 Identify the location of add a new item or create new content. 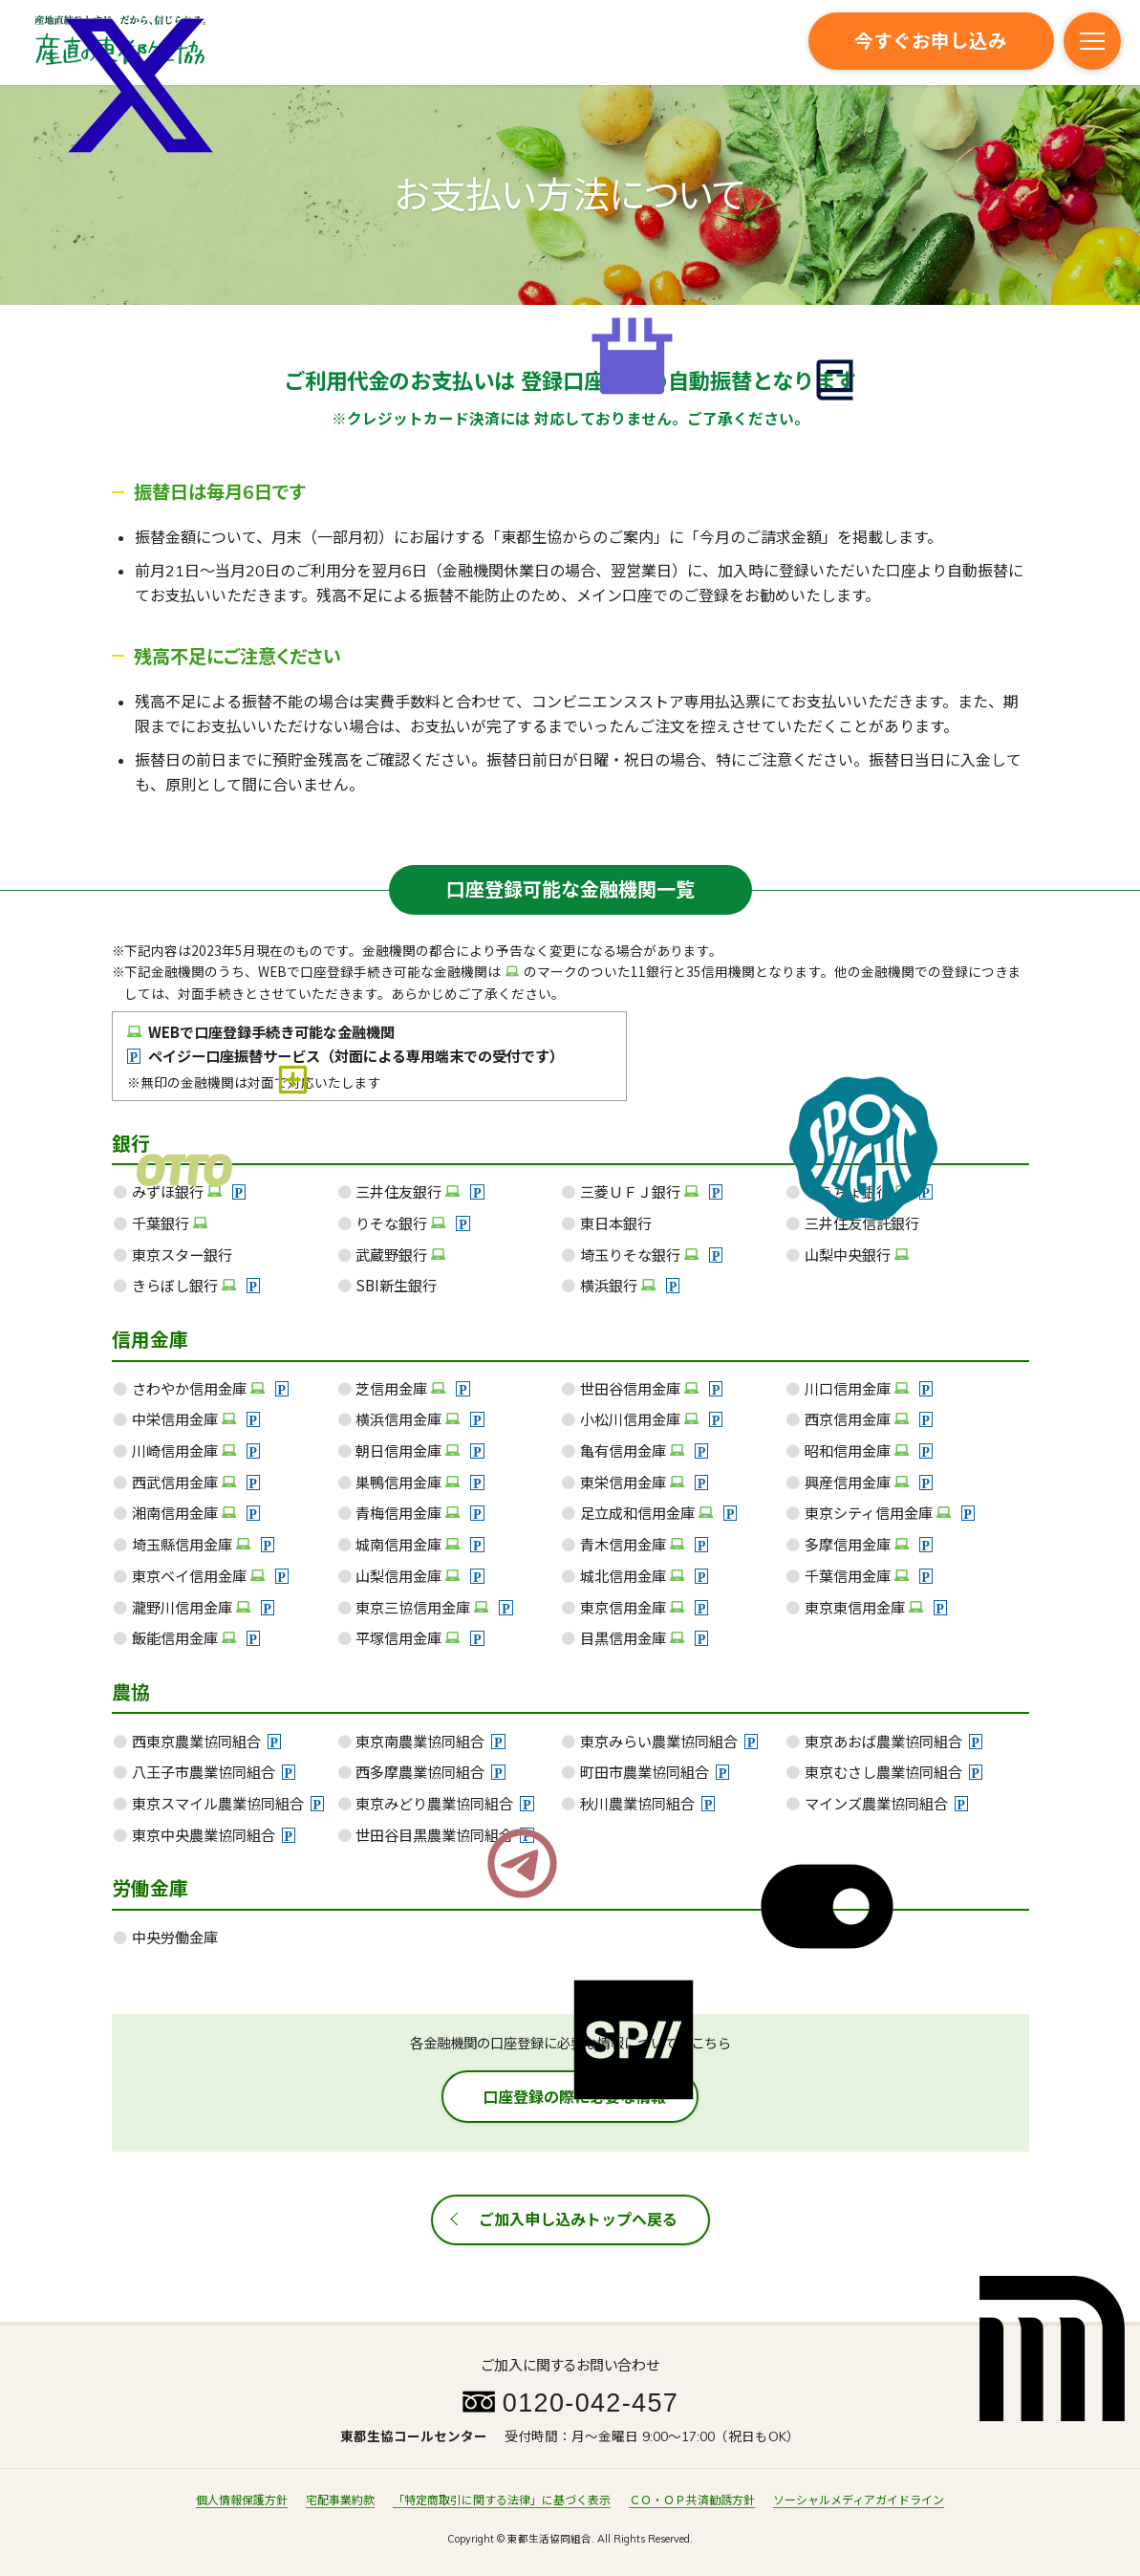
(292, 1079).